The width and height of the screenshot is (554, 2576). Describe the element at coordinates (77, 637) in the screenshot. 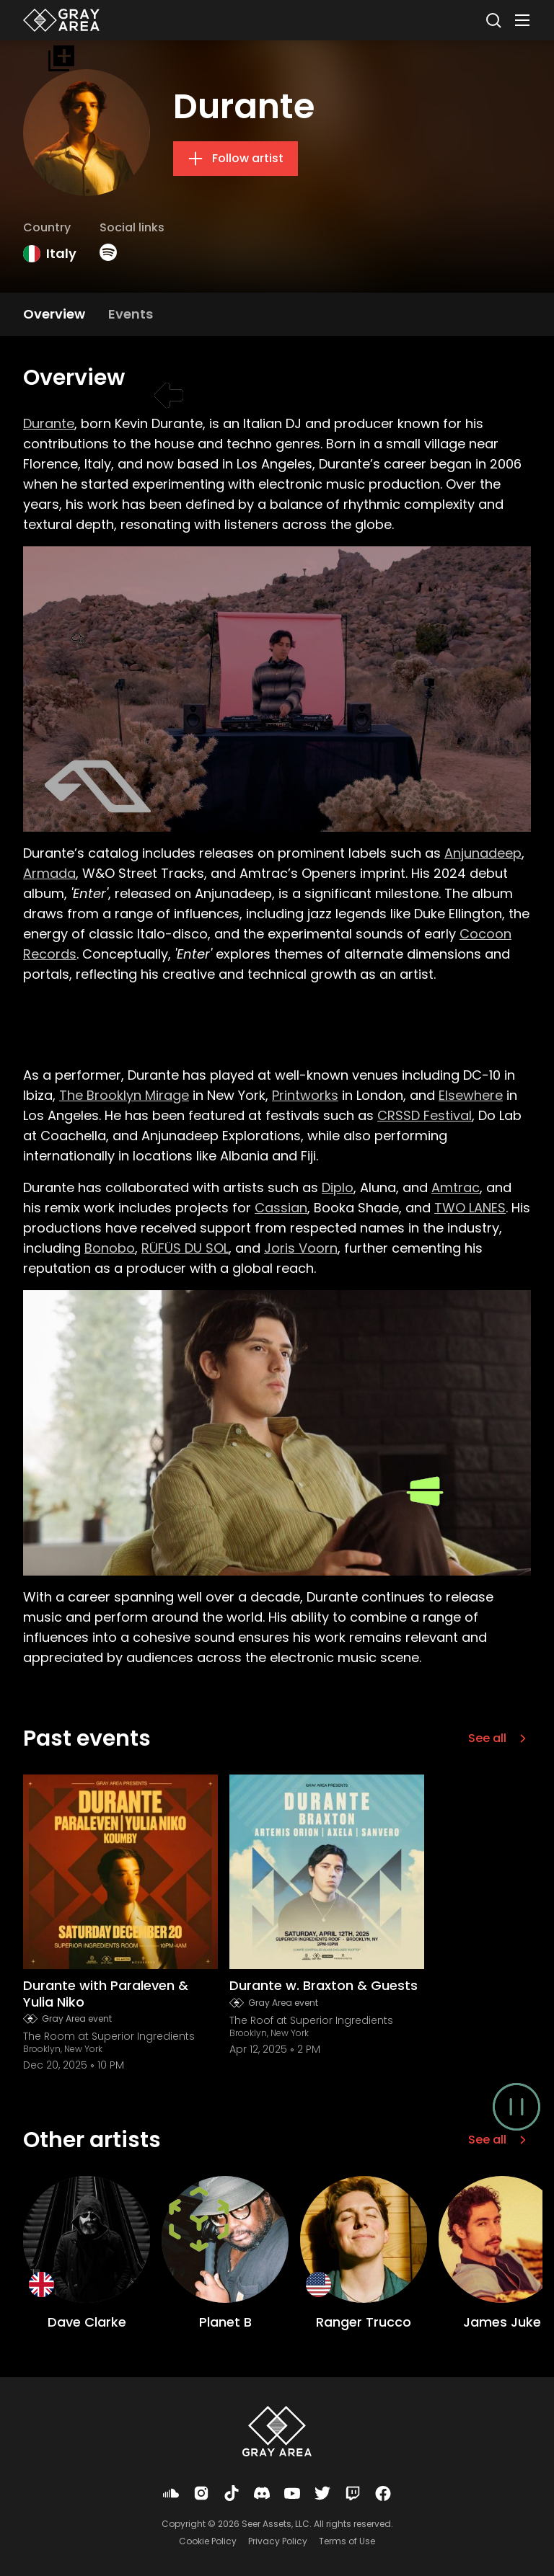

I see `access cloud-based code or development tools` at that location.